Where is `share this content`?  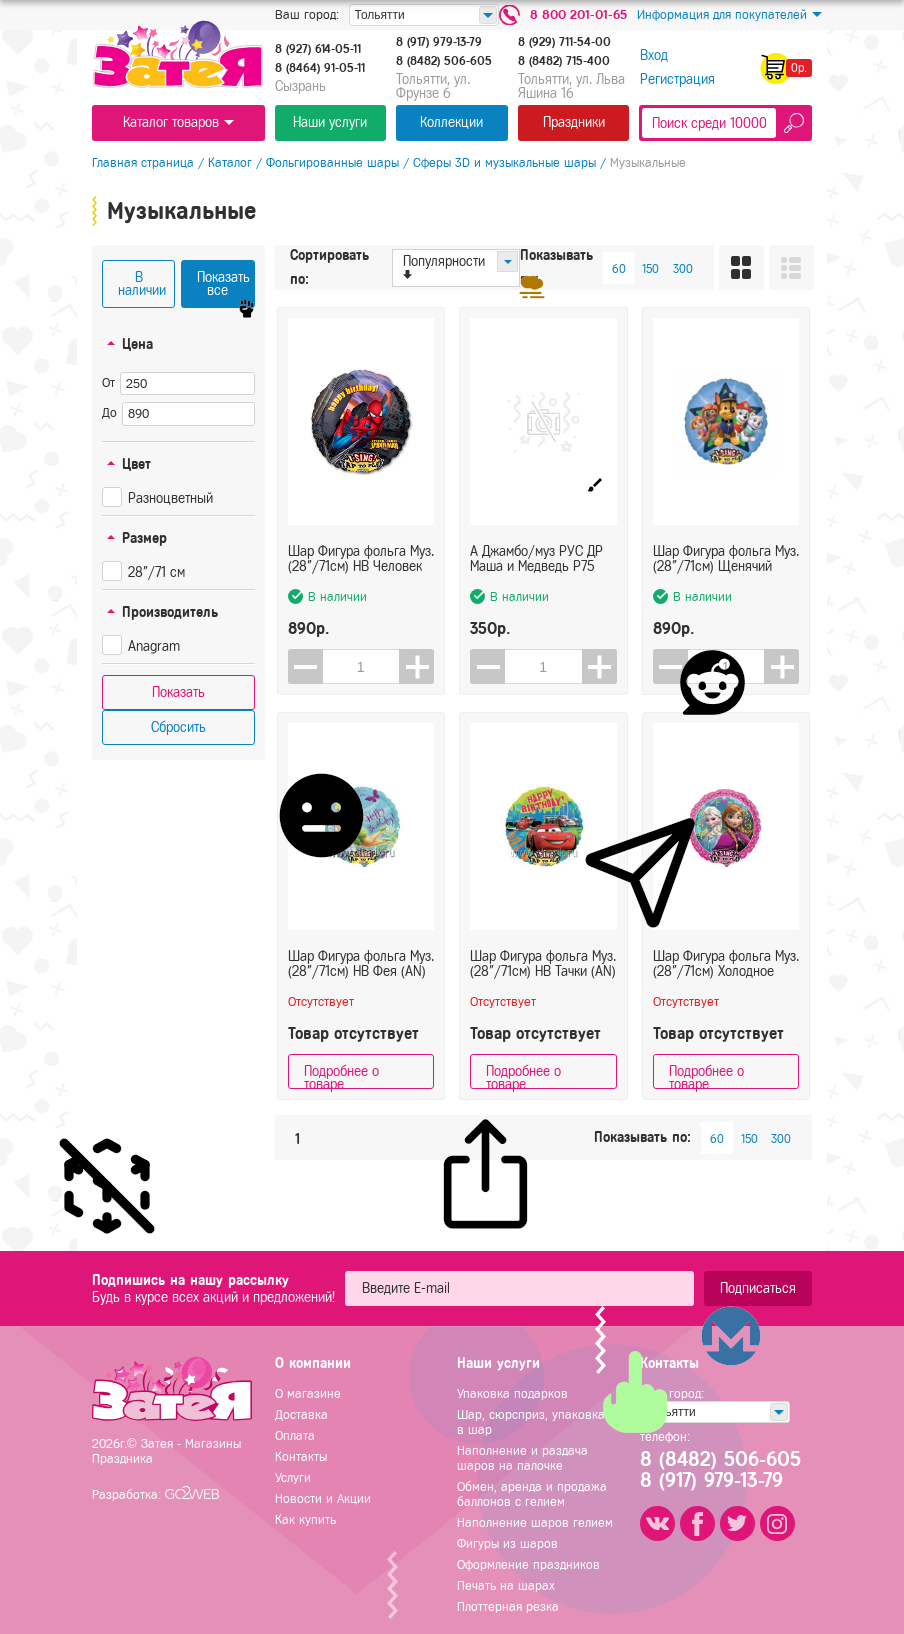
share this content is located at coordinates (485, 1176).